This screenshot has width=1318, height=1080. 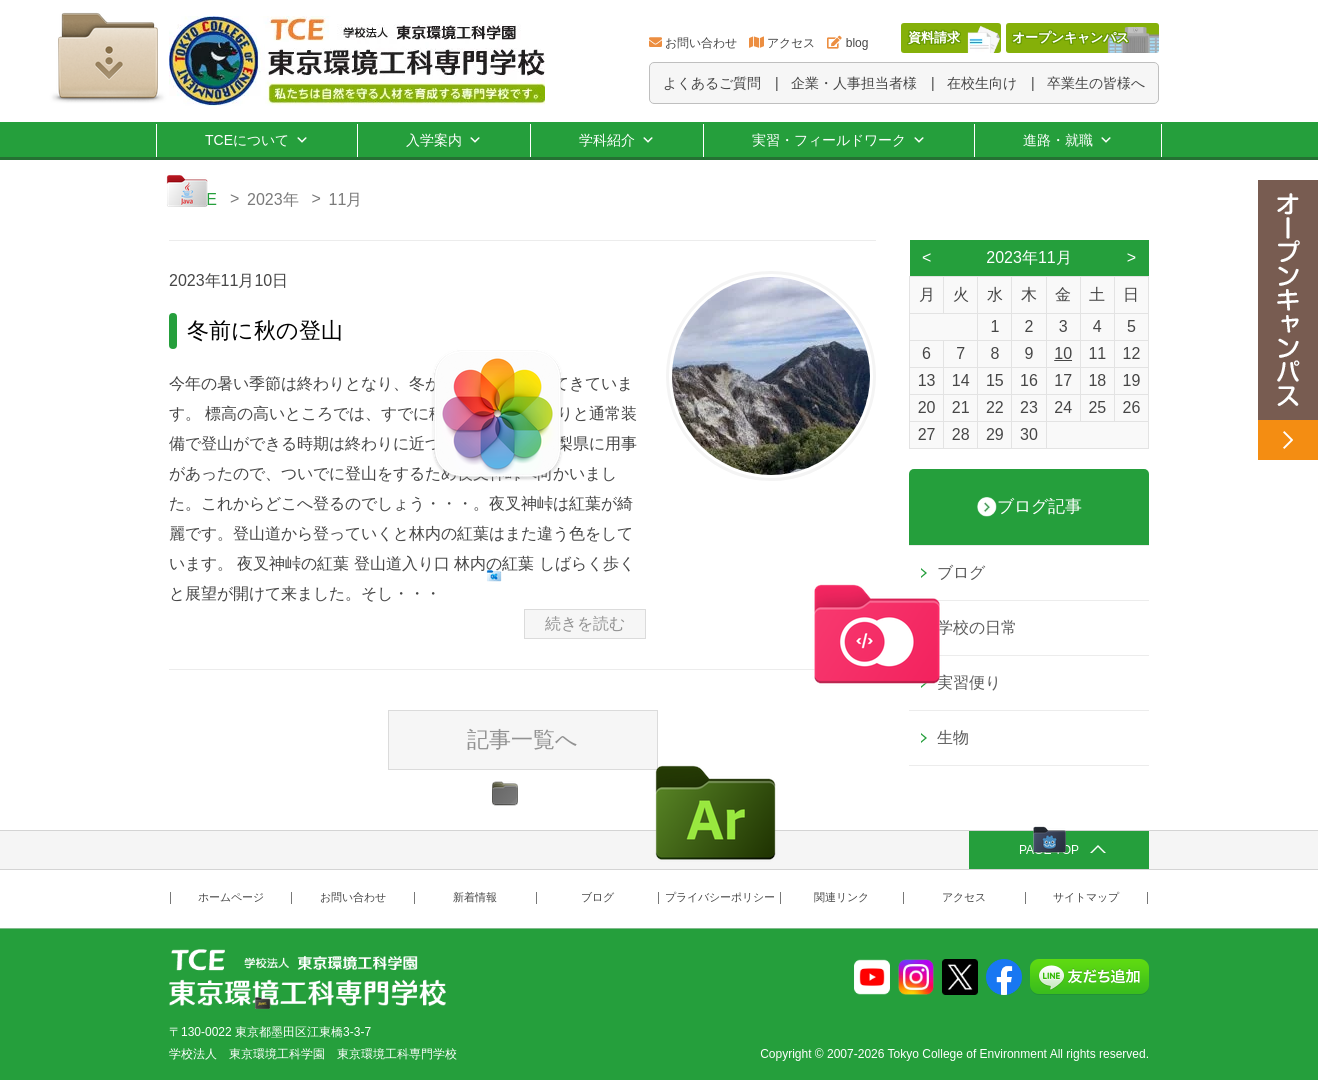 I want to click on access your downloads folder, so click(x=108, y=61).